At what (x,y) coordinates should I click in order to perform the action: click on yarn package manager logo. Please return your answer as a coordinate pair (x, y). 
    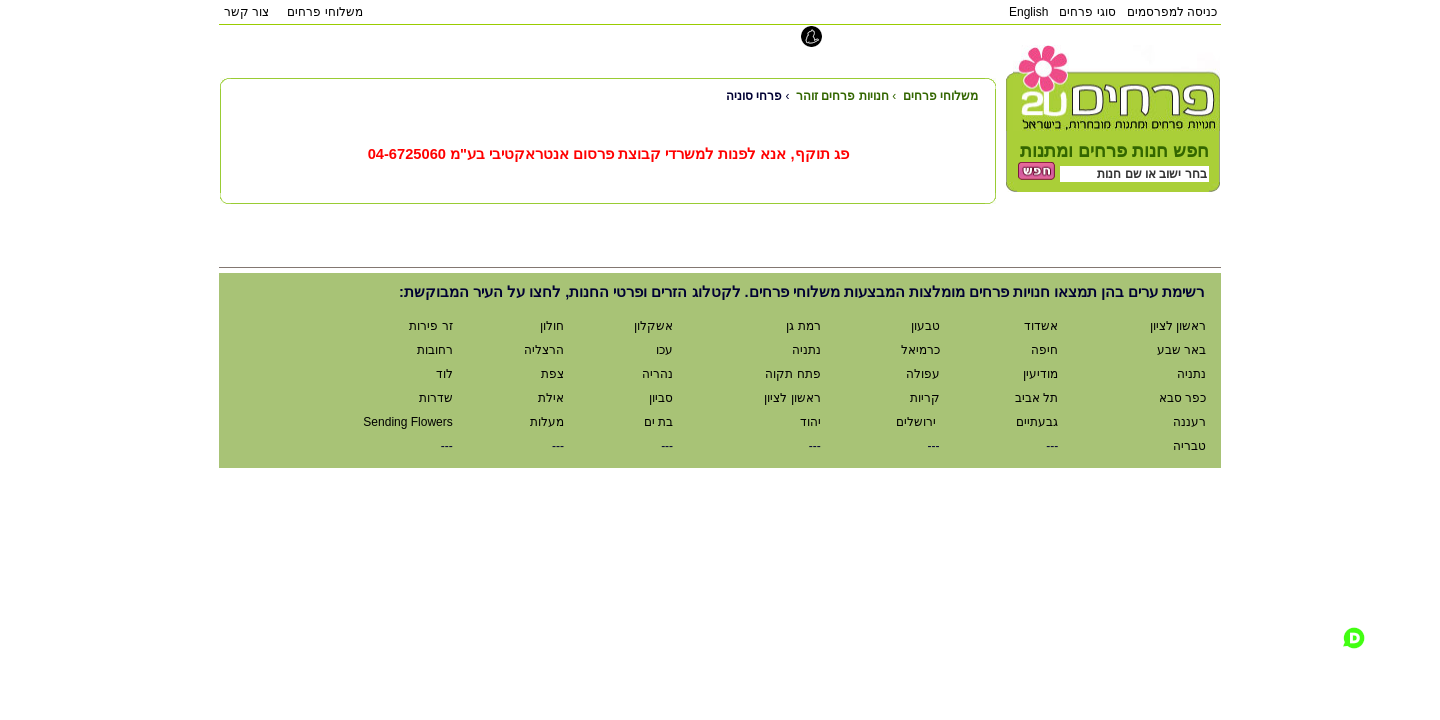
    Looking at the image, I should click on (811, 36).